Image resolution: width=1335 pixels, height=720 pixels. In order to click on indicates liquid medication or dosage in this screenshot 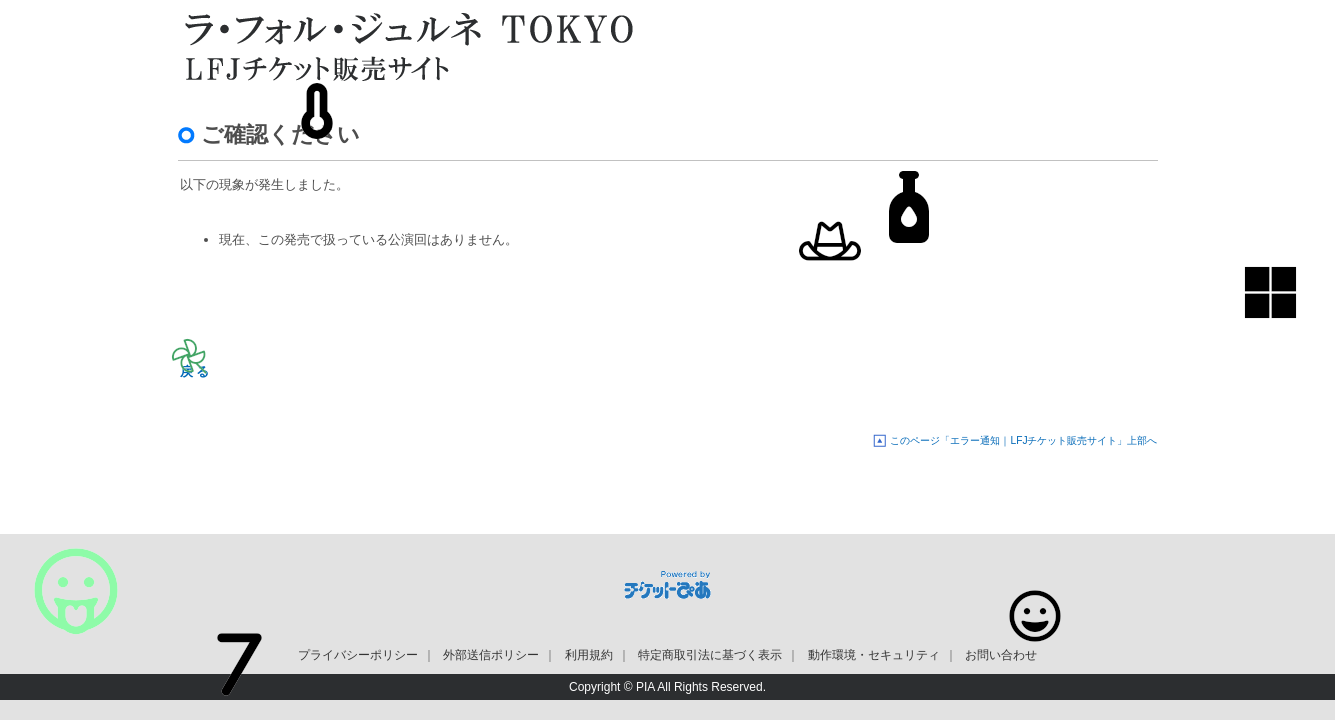, I will do `click(909, 207)`.